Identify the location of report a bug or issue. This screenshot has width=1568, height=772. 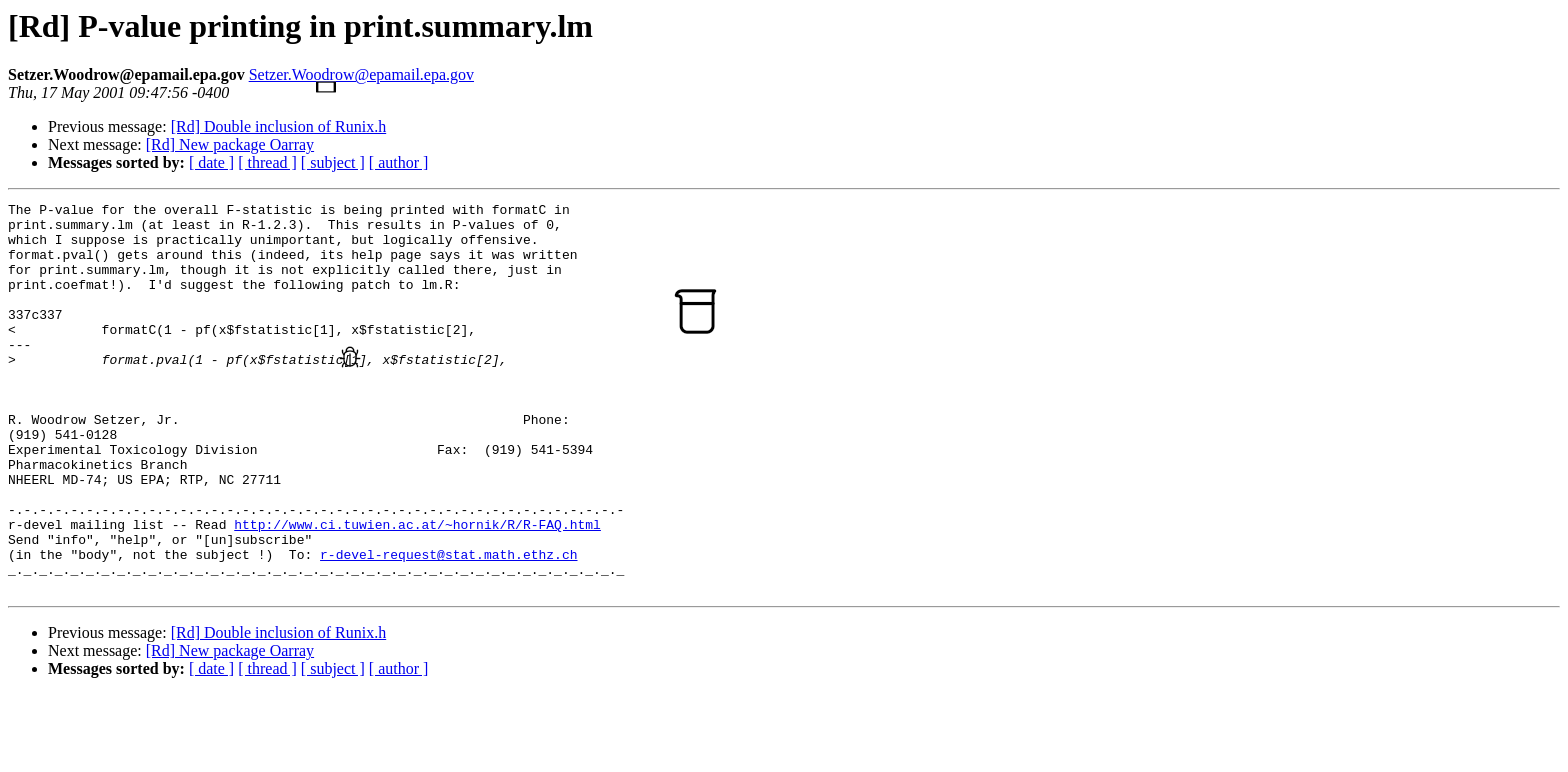
(350, 357).